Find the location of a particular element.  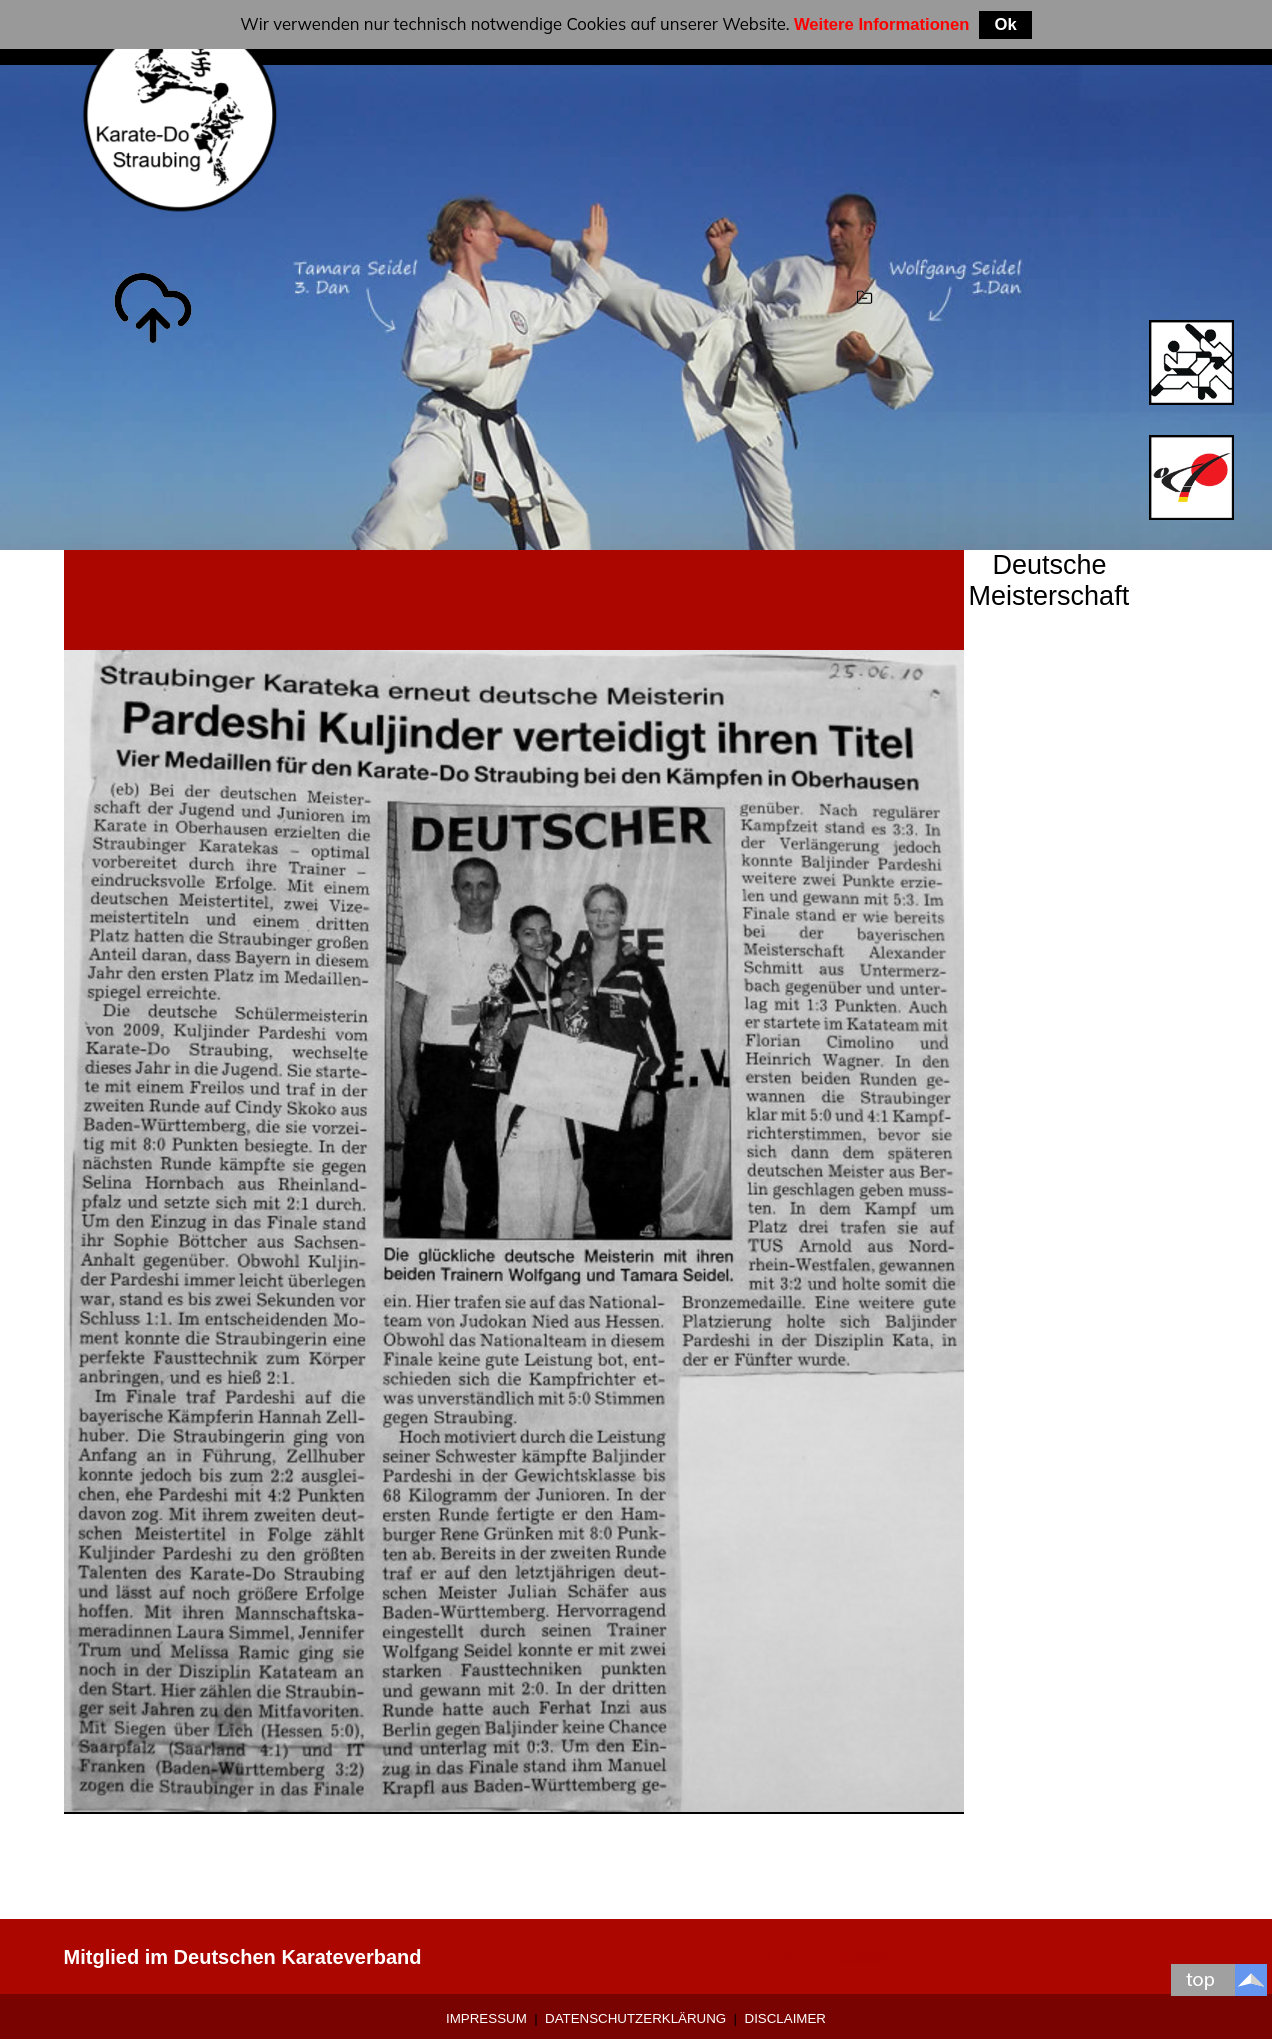

remove a folder is located at coordinates (864, 297).